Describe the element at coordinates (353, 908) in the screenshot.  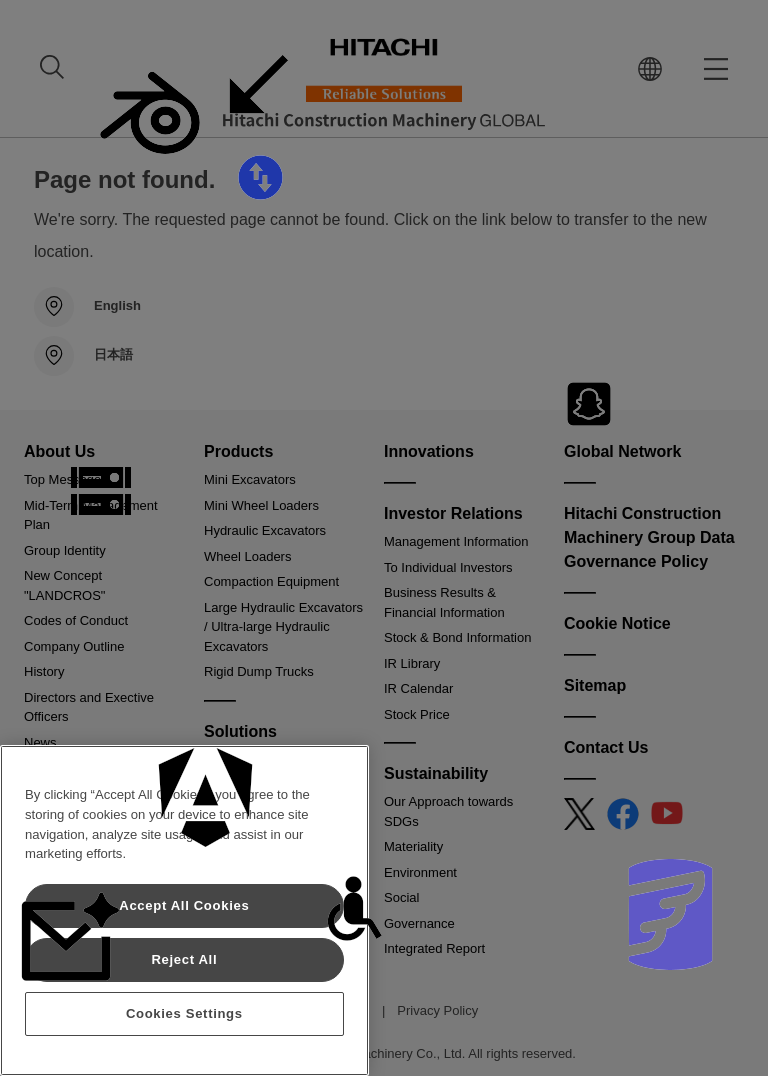
I see `indicates wheelchair accessibility` at that location.